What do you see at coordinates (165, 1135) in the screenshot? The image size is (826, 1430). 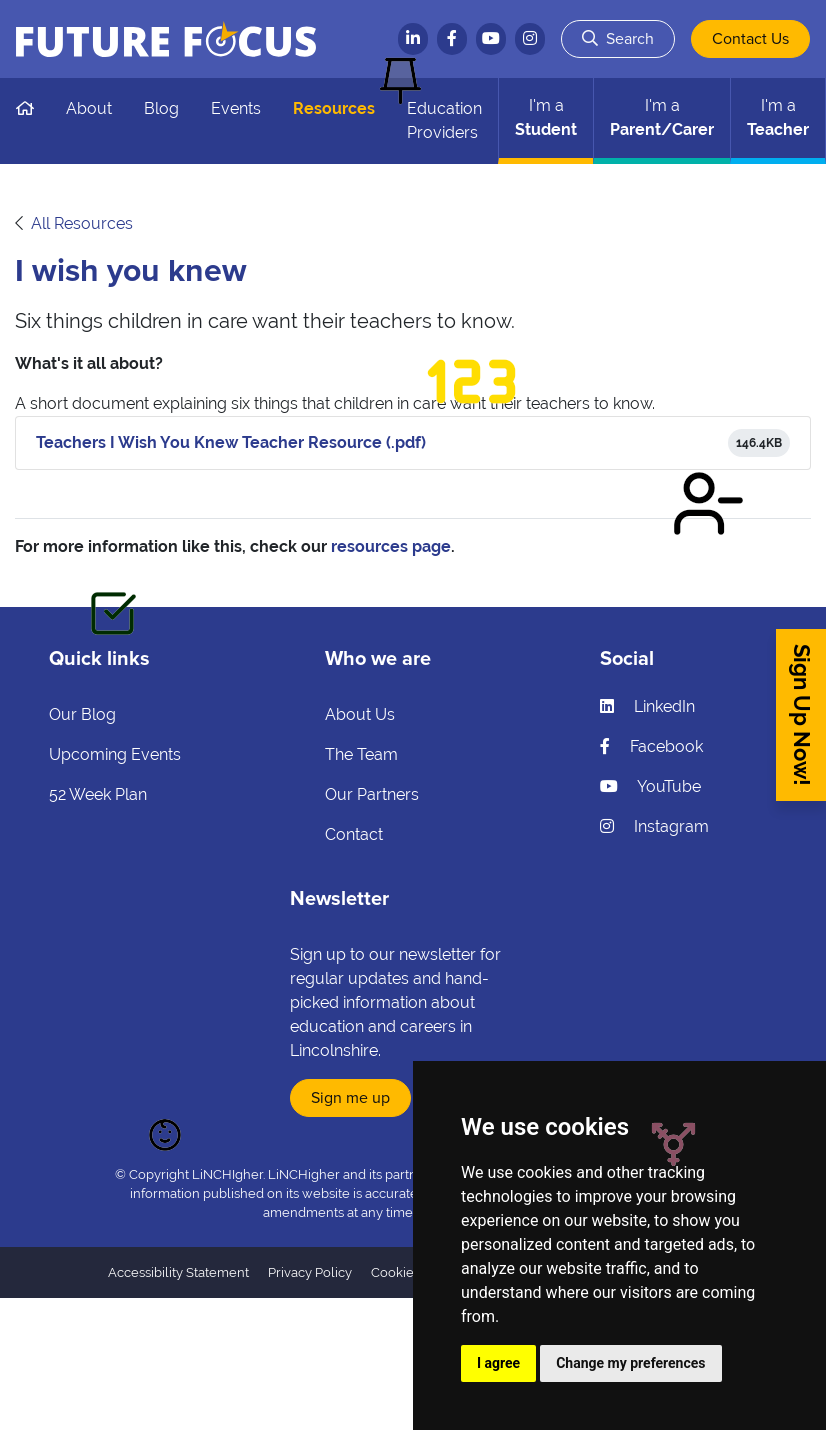 I see `indicates child-friendly or kids mode` at bounding box center [165, 1135].